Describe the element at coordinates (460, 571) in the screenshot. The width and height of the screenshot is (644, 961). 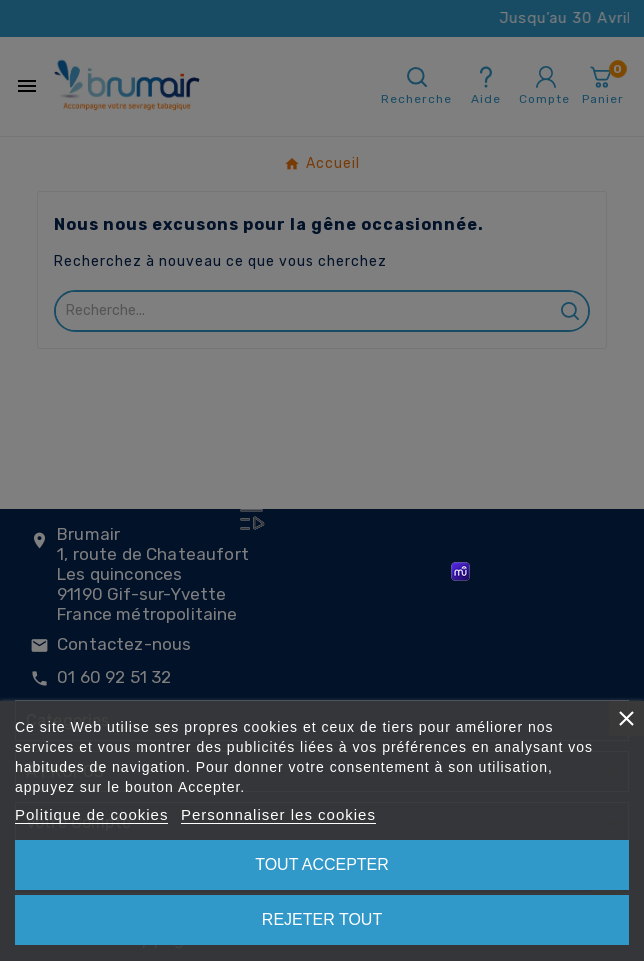
I see `open MuseScore music notation app` at that location.